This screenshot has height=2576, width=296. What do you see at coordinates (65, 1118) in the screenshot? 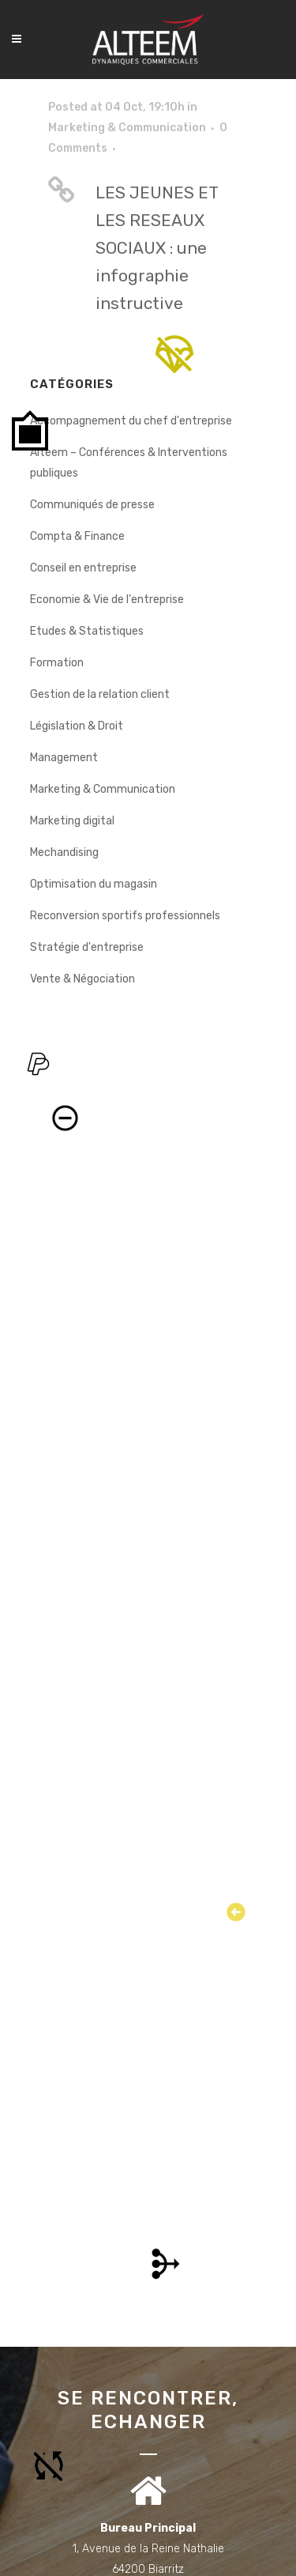
I see `remove an item from a list` at bounding box center [65, 1118].